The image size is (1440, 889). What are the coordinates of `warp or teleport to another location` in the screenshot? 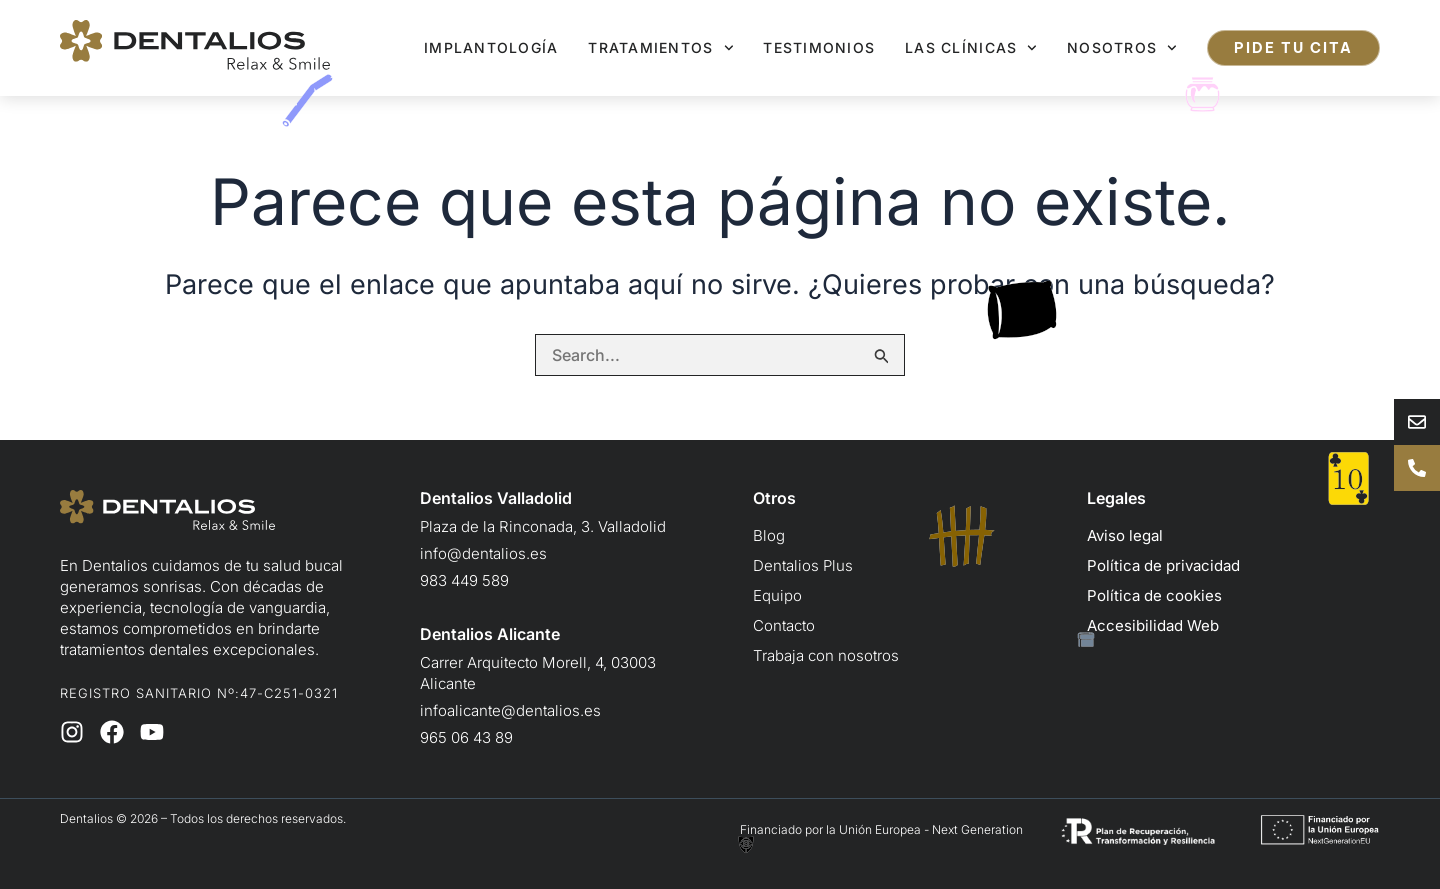 It's located at (1086, 638).